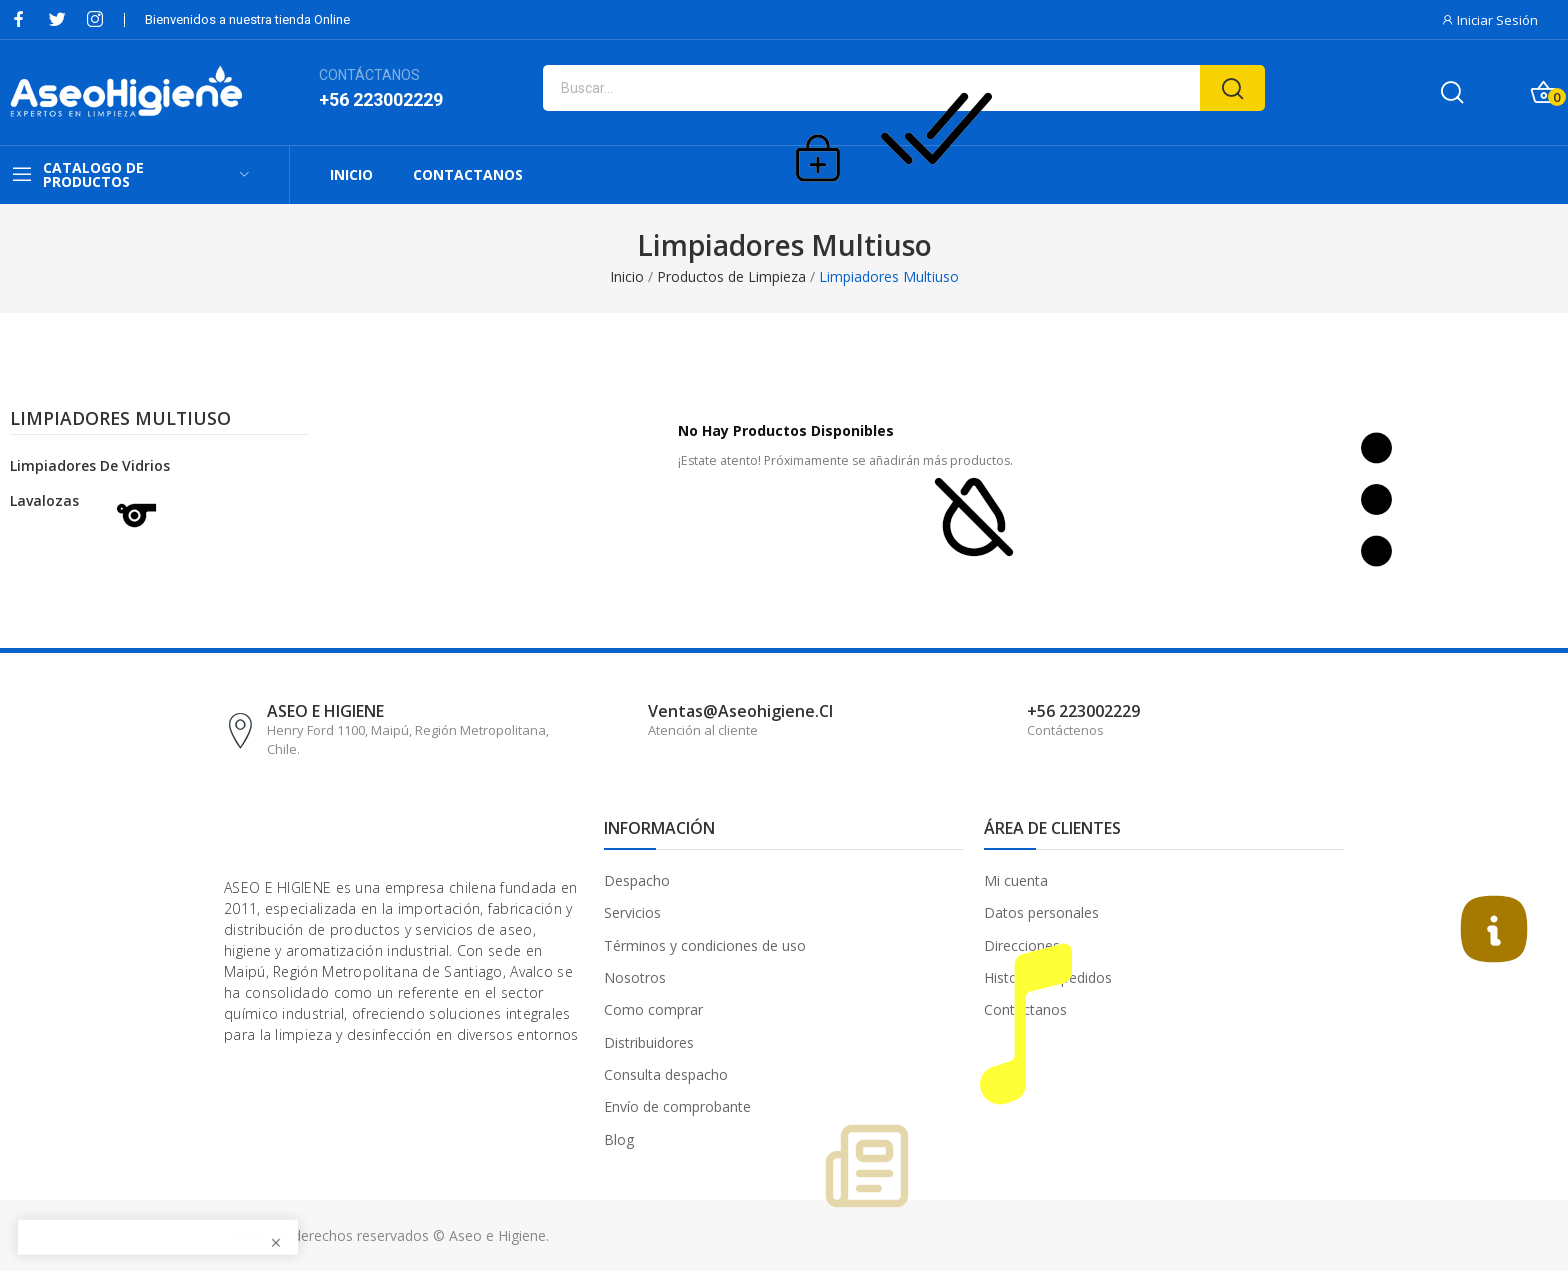  What do you see at coordinates (1494, 929) in the screenshot?
I see `view more information or details` at bounding box center [1494, 929].